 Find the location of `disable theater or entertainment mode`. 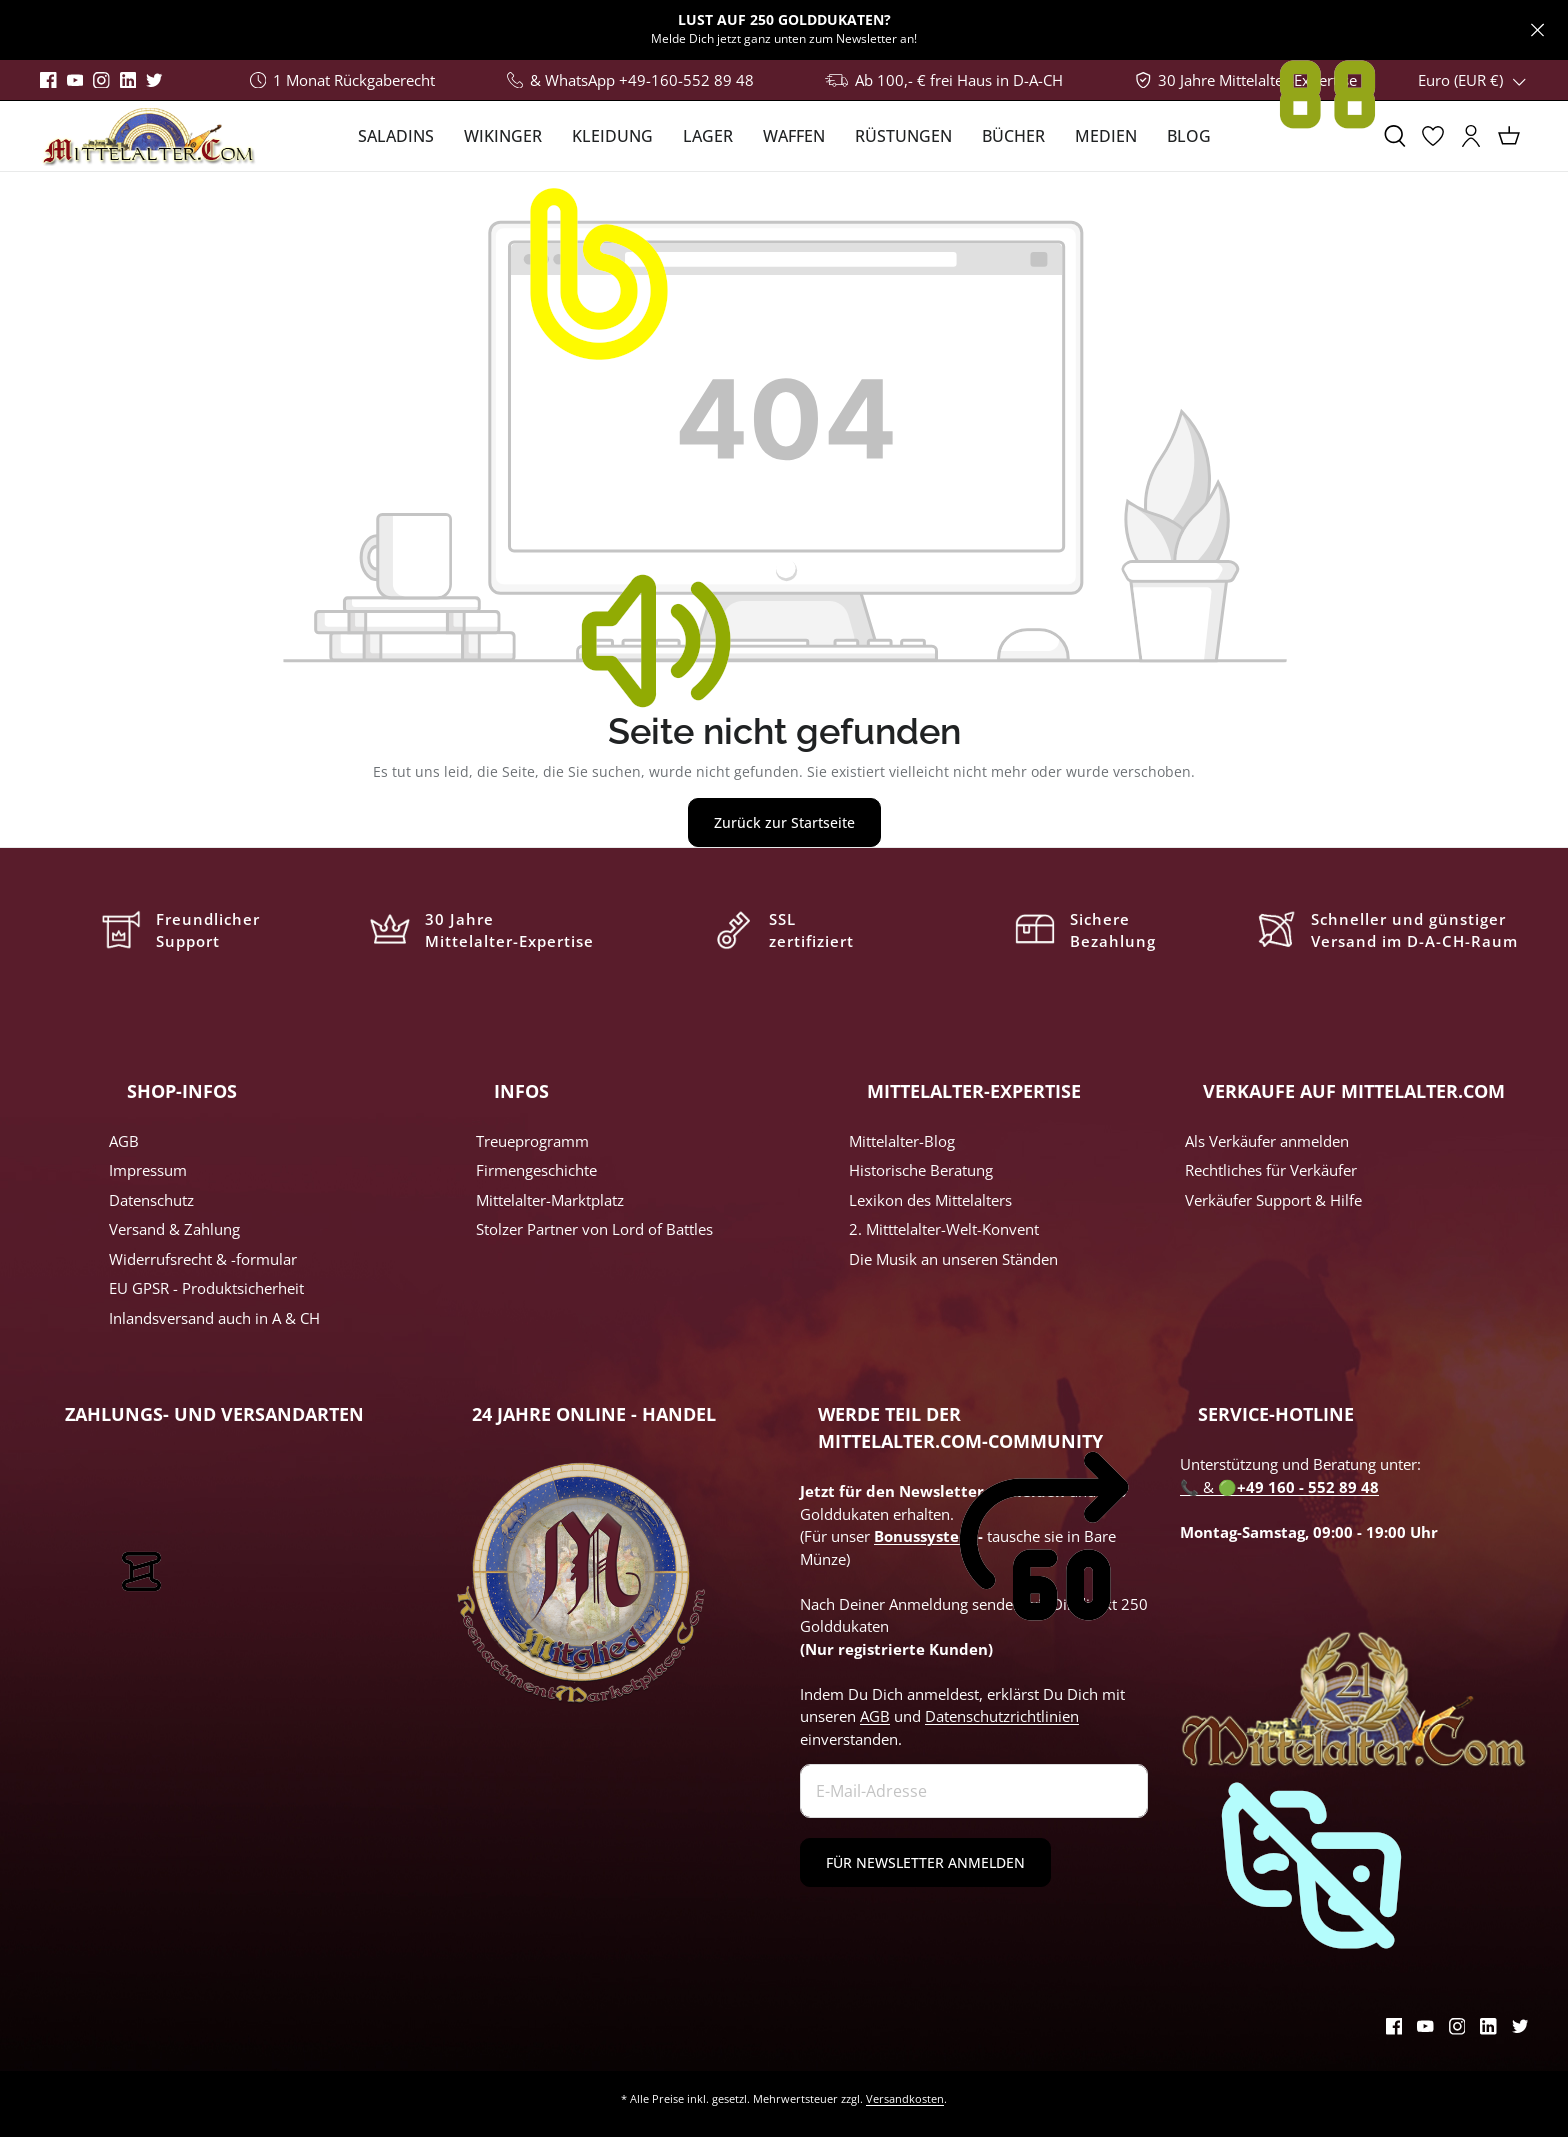

disable theater or entertainment mode is located at coordinates (1311, 1865).